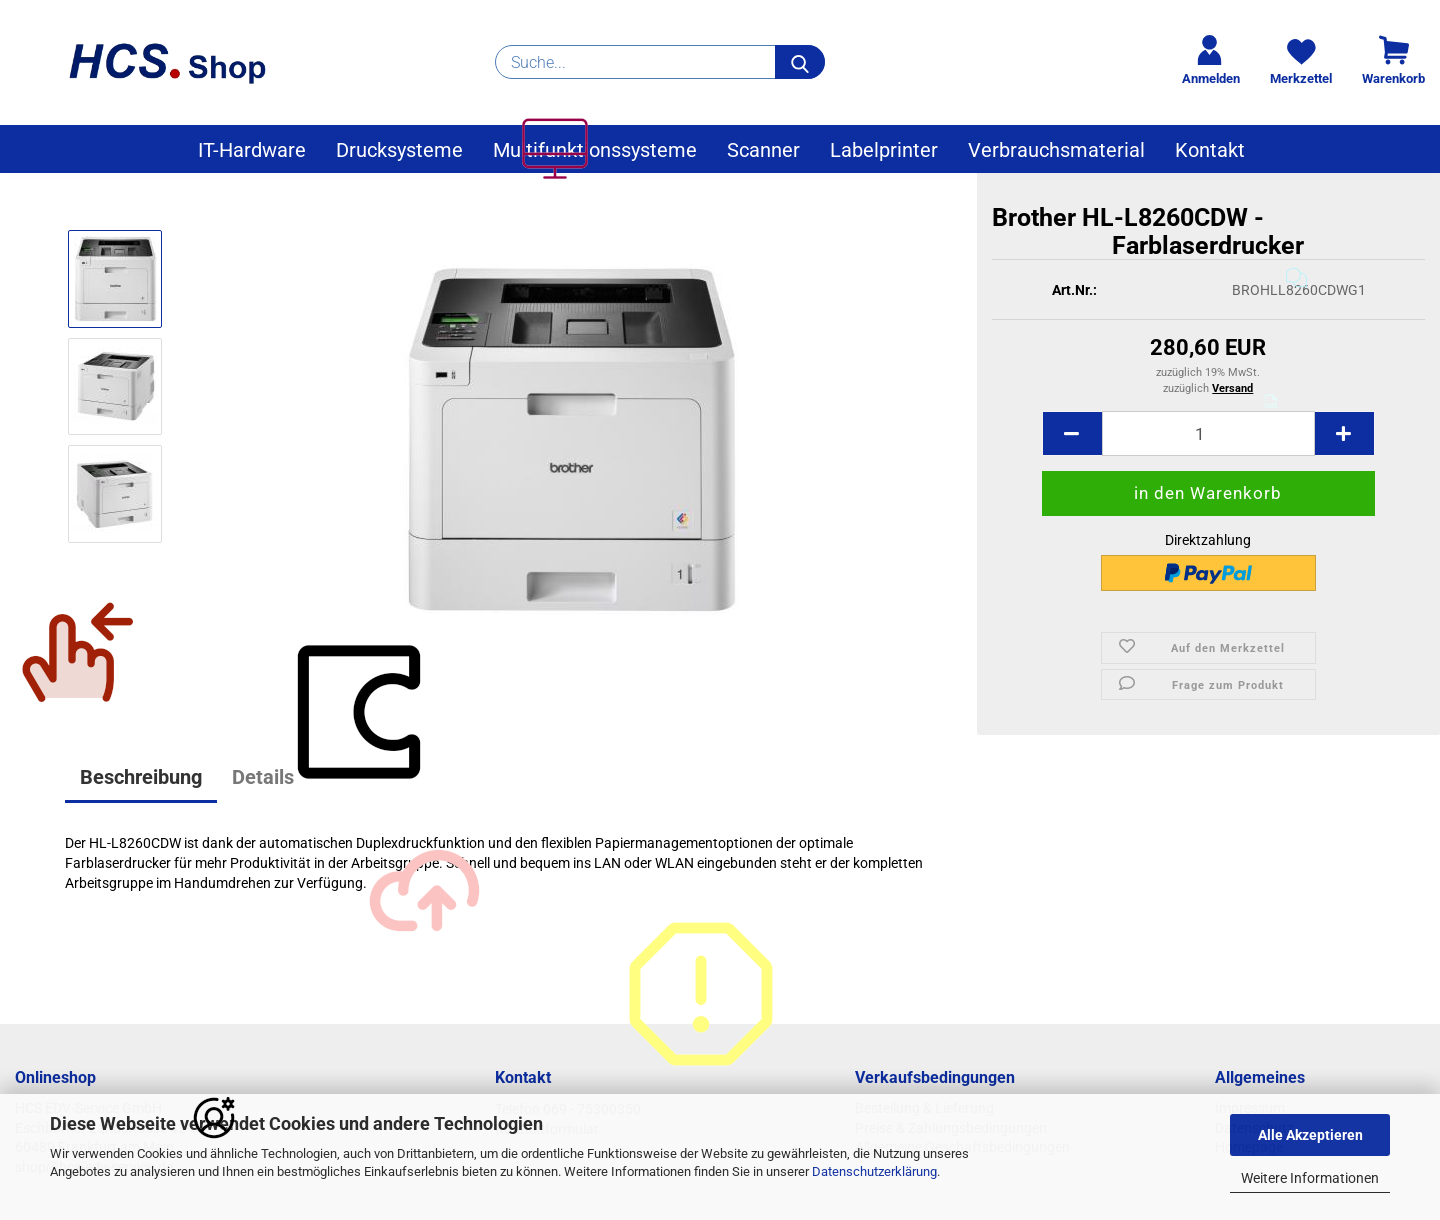 Image resolution: width=1440 pixels, height=1220 pixels. Describe the element at coordinates (701, 994) in the screenshot. I see `indicates a warning or critical alert` at that location.